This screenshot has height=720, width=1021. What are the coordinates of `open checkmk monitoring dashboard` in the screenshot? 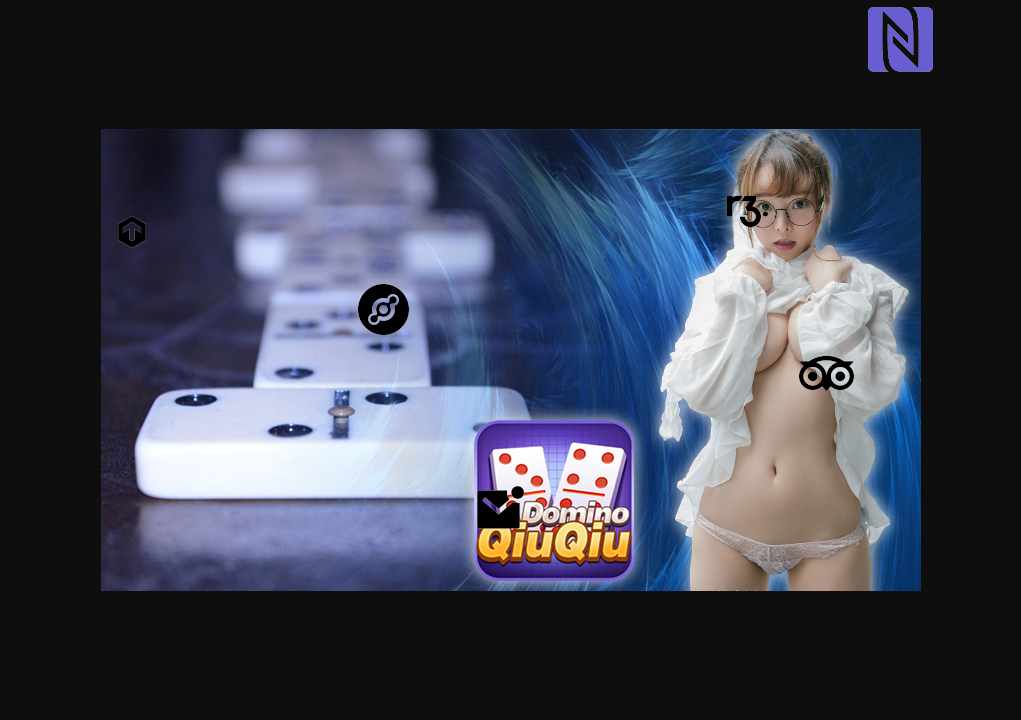 It's located at (132, 232).